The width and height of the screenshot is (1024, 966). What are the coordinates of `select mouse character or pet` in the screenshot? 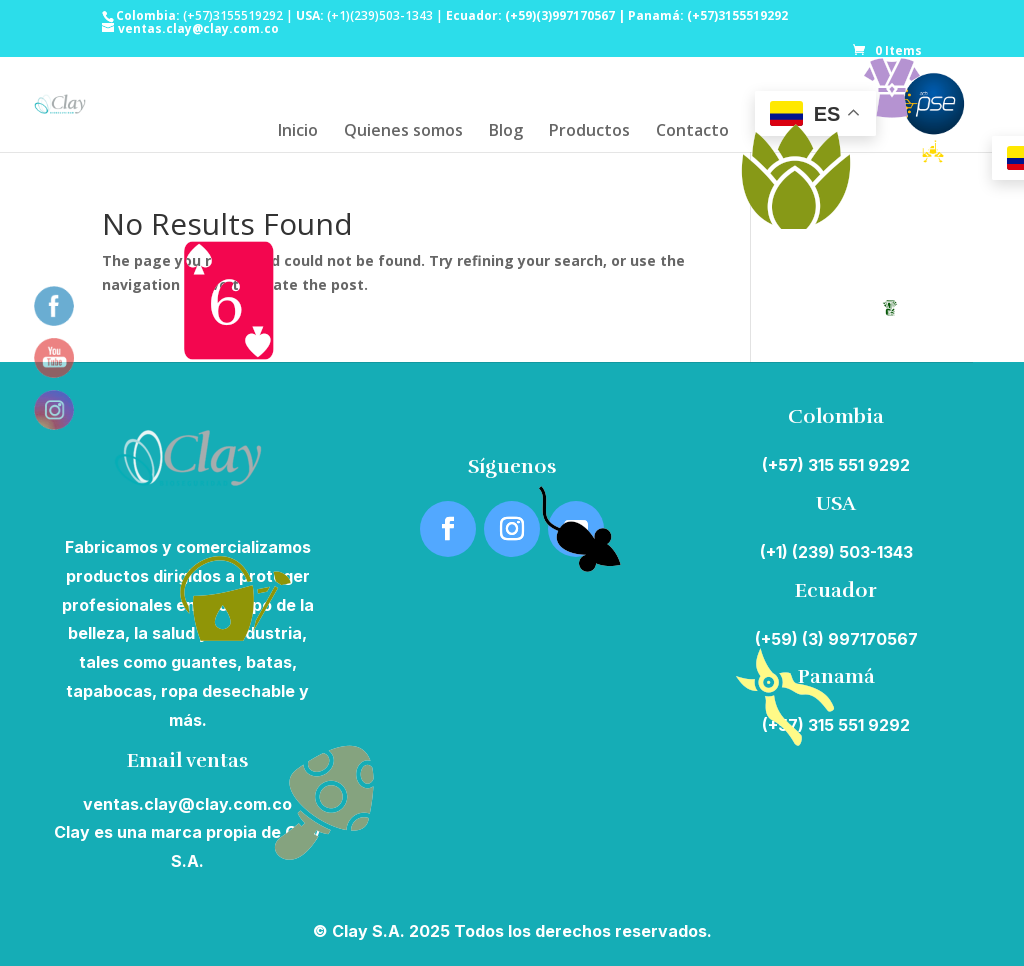 It's located at (581, 529).